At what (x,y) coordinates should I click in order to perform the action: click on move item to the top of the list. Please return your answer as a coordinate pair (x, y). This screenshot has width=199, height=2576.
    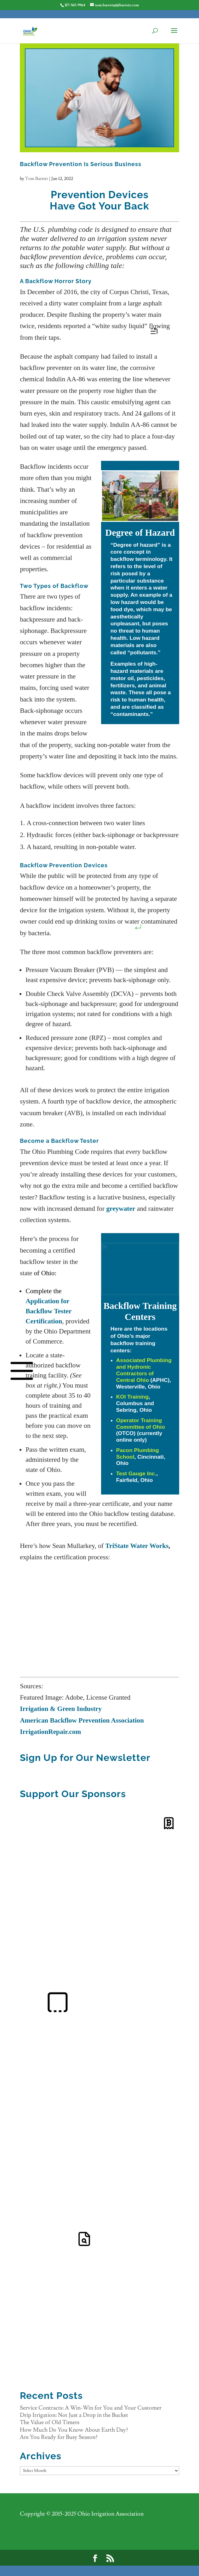
    Looking at the image, I should click on (154, 331).